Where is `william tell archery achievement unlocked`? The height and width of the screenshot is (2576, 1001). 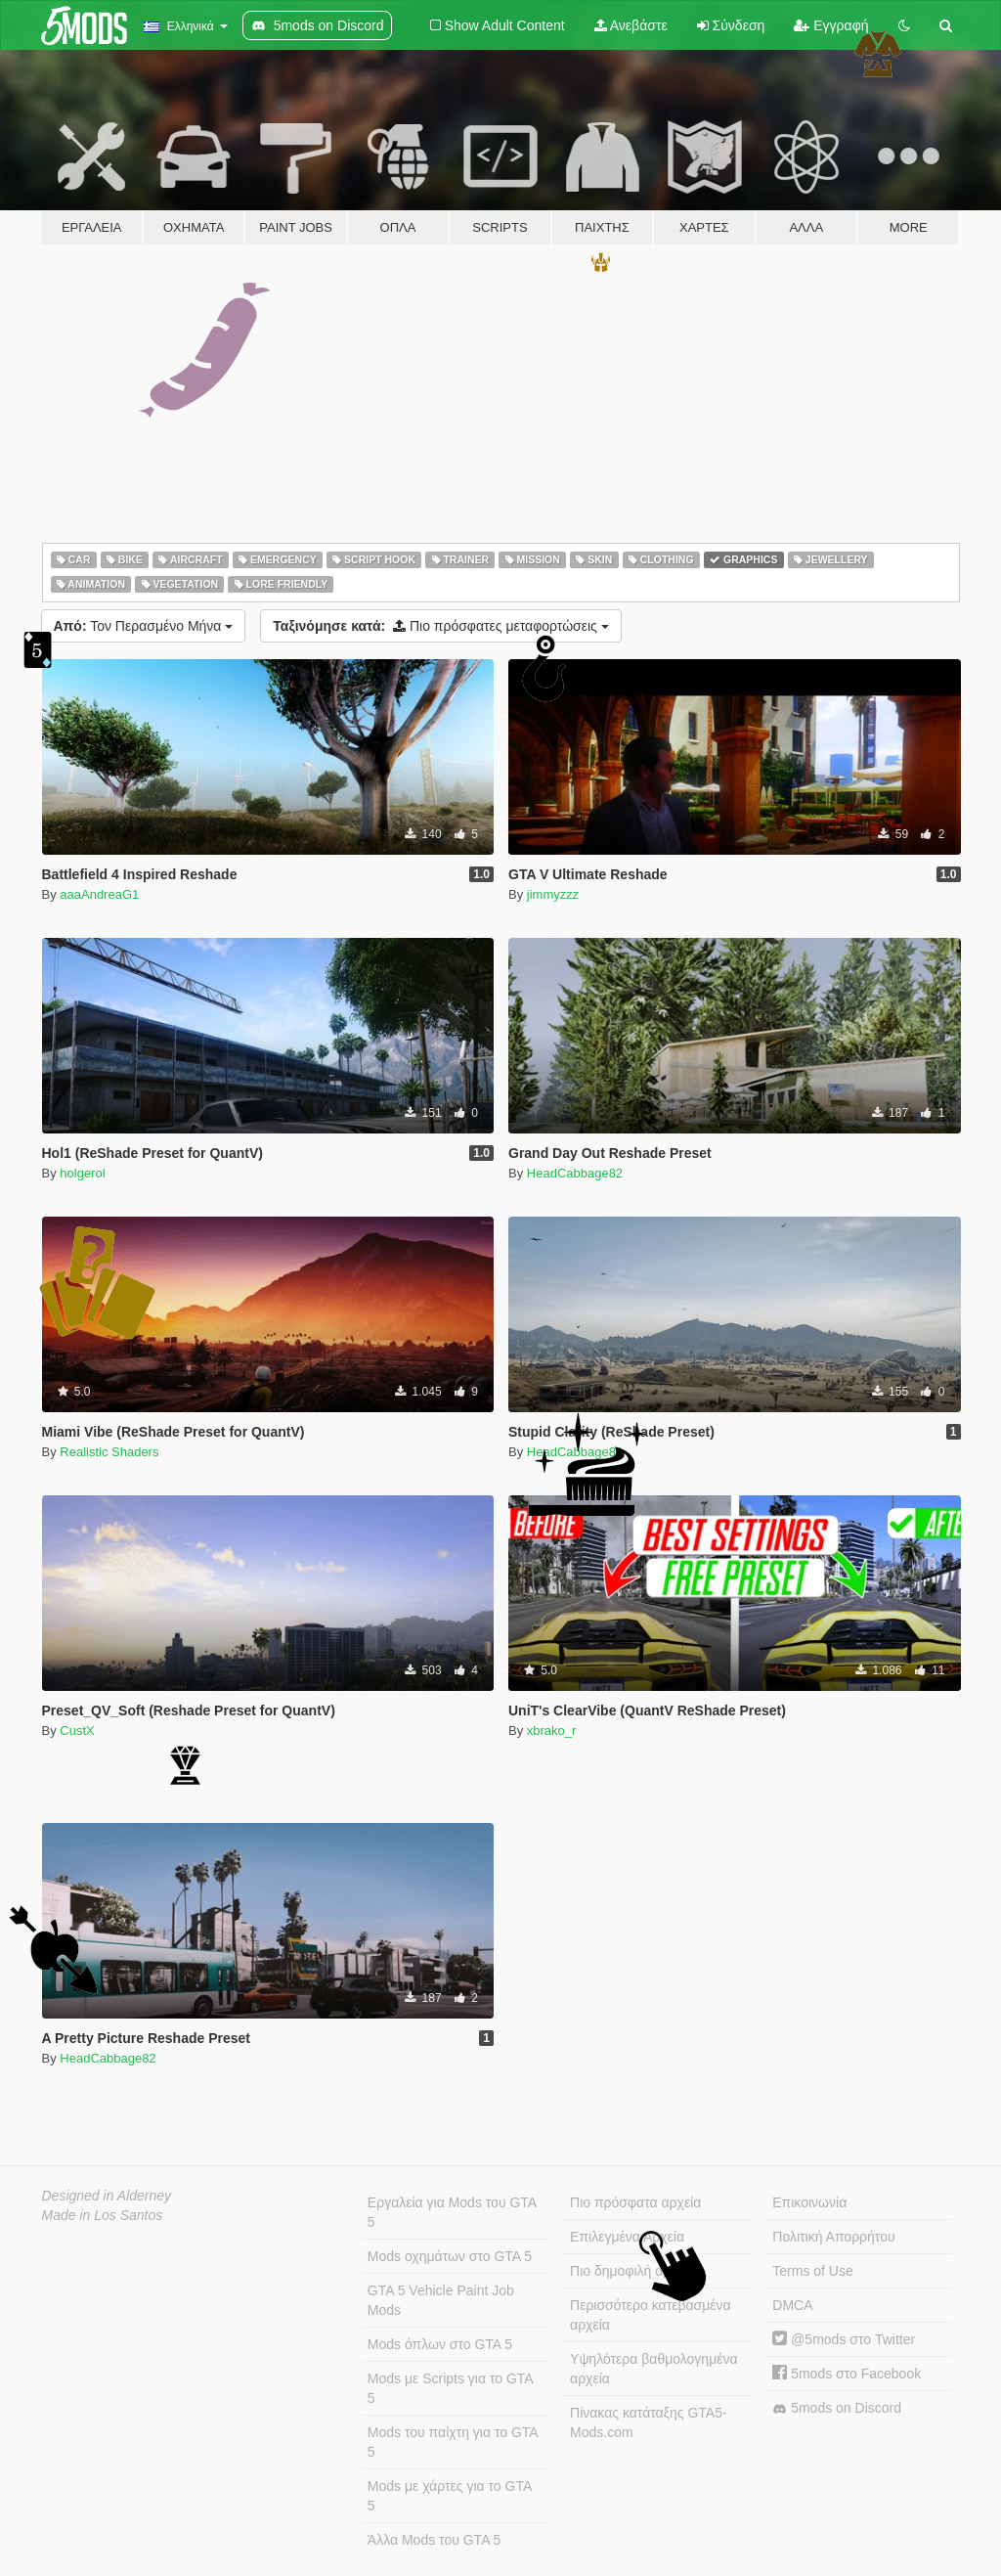
william tell archery achievement unlocked is located at coordinates (53, 1950).